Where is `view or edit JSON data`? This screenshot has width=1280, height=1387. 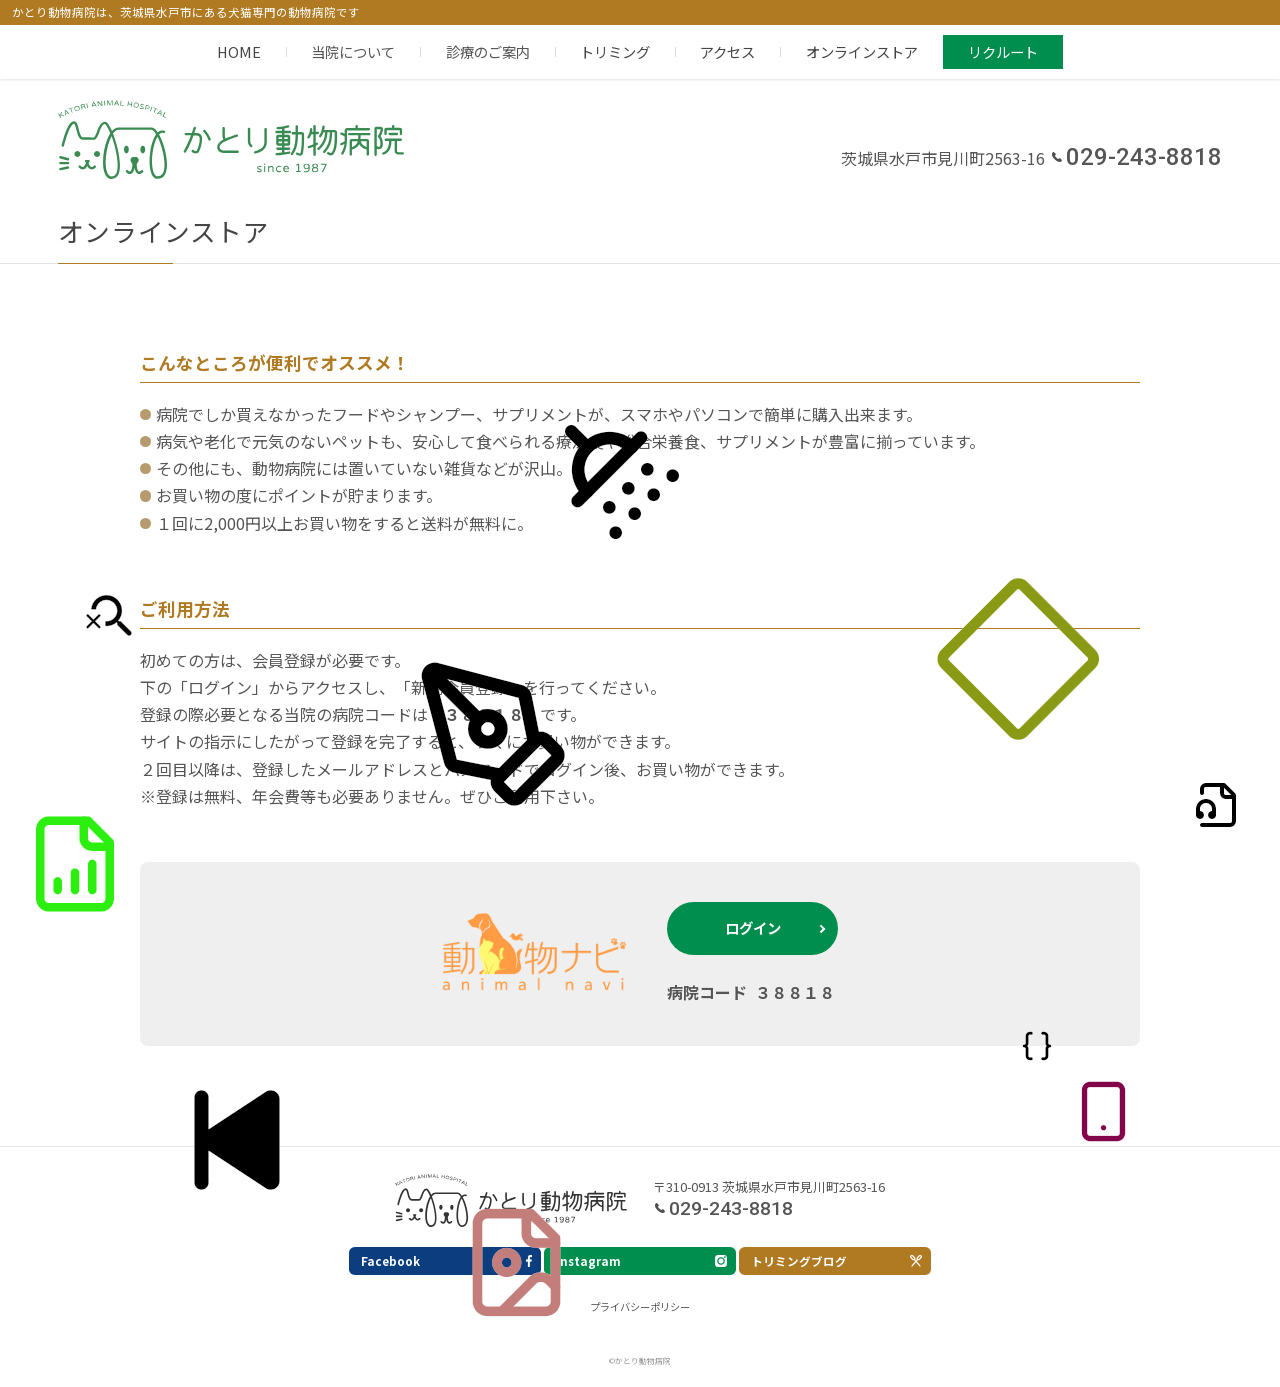 view or edit JSON data is located at coordinates (1037, 1046).